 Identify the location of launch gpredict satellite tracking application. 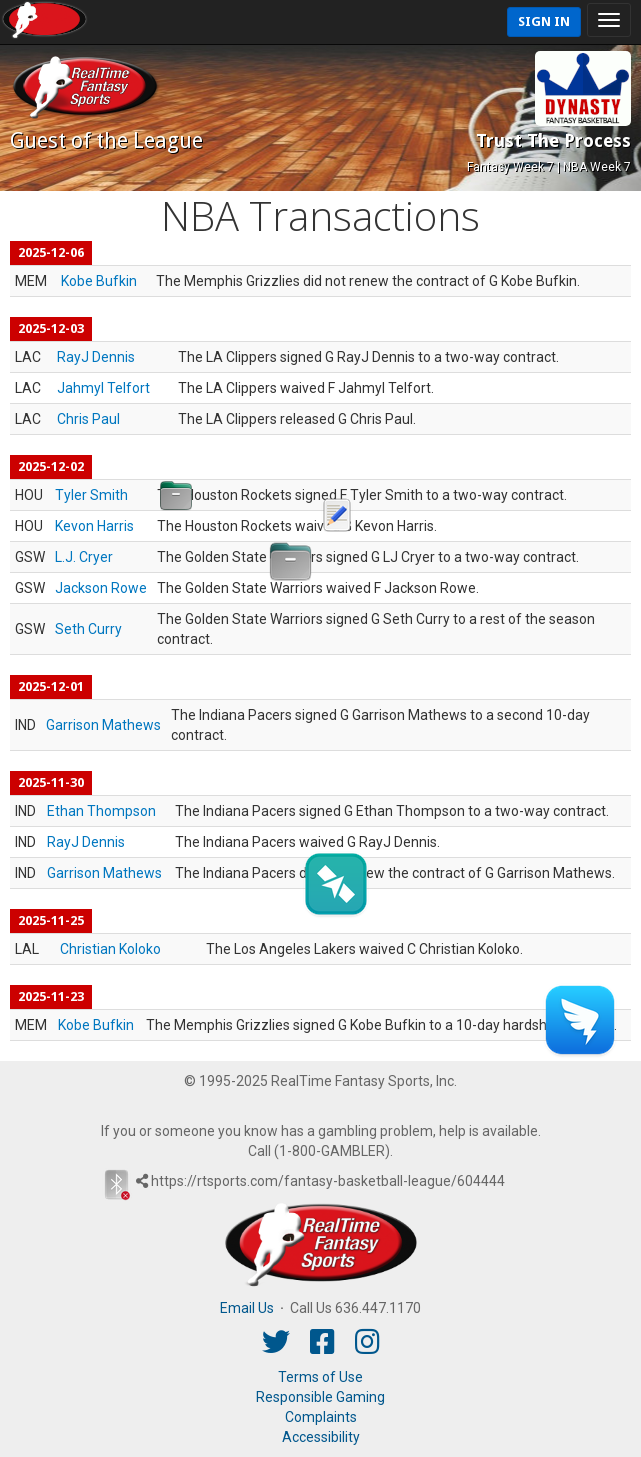
(336, 884).